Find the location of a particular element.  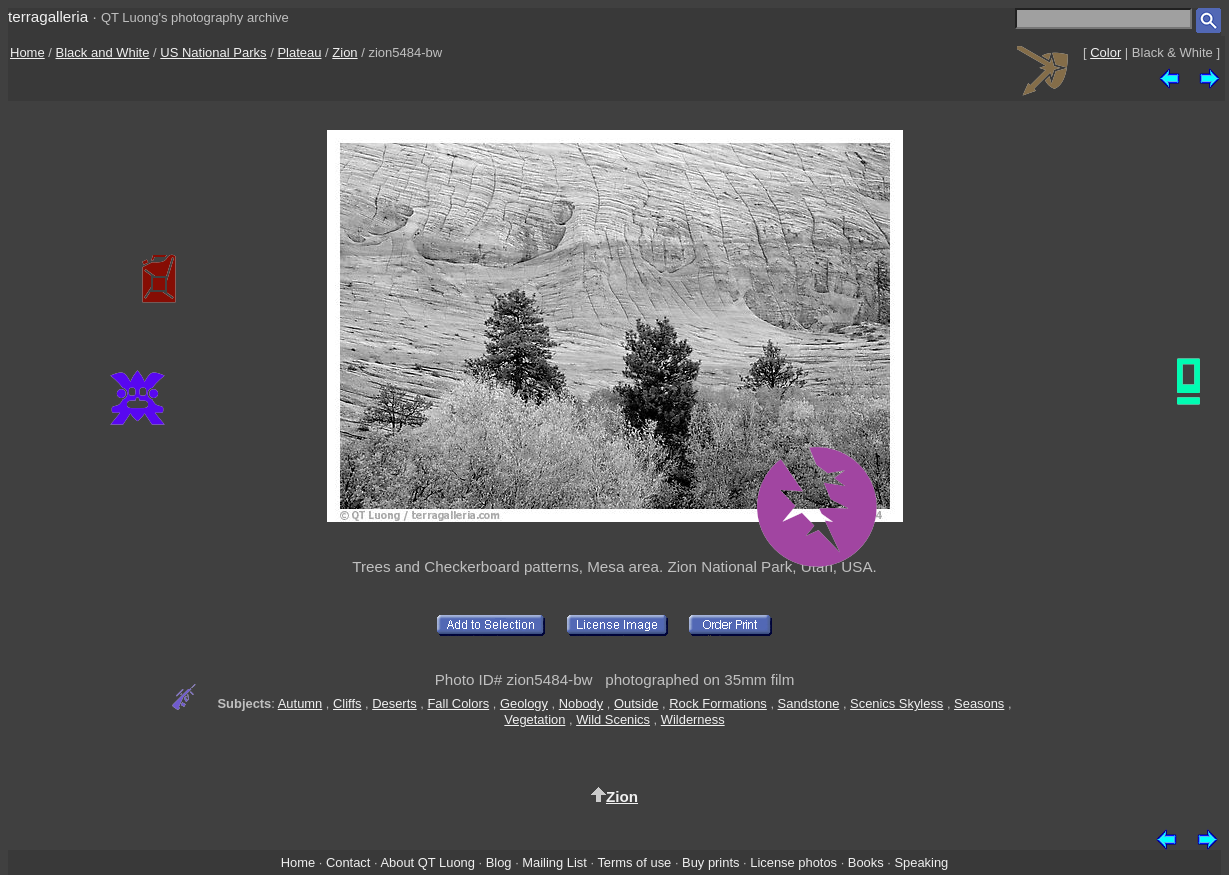

decorative tribal or aztec-style game badge is located at coordinates (137, 397).